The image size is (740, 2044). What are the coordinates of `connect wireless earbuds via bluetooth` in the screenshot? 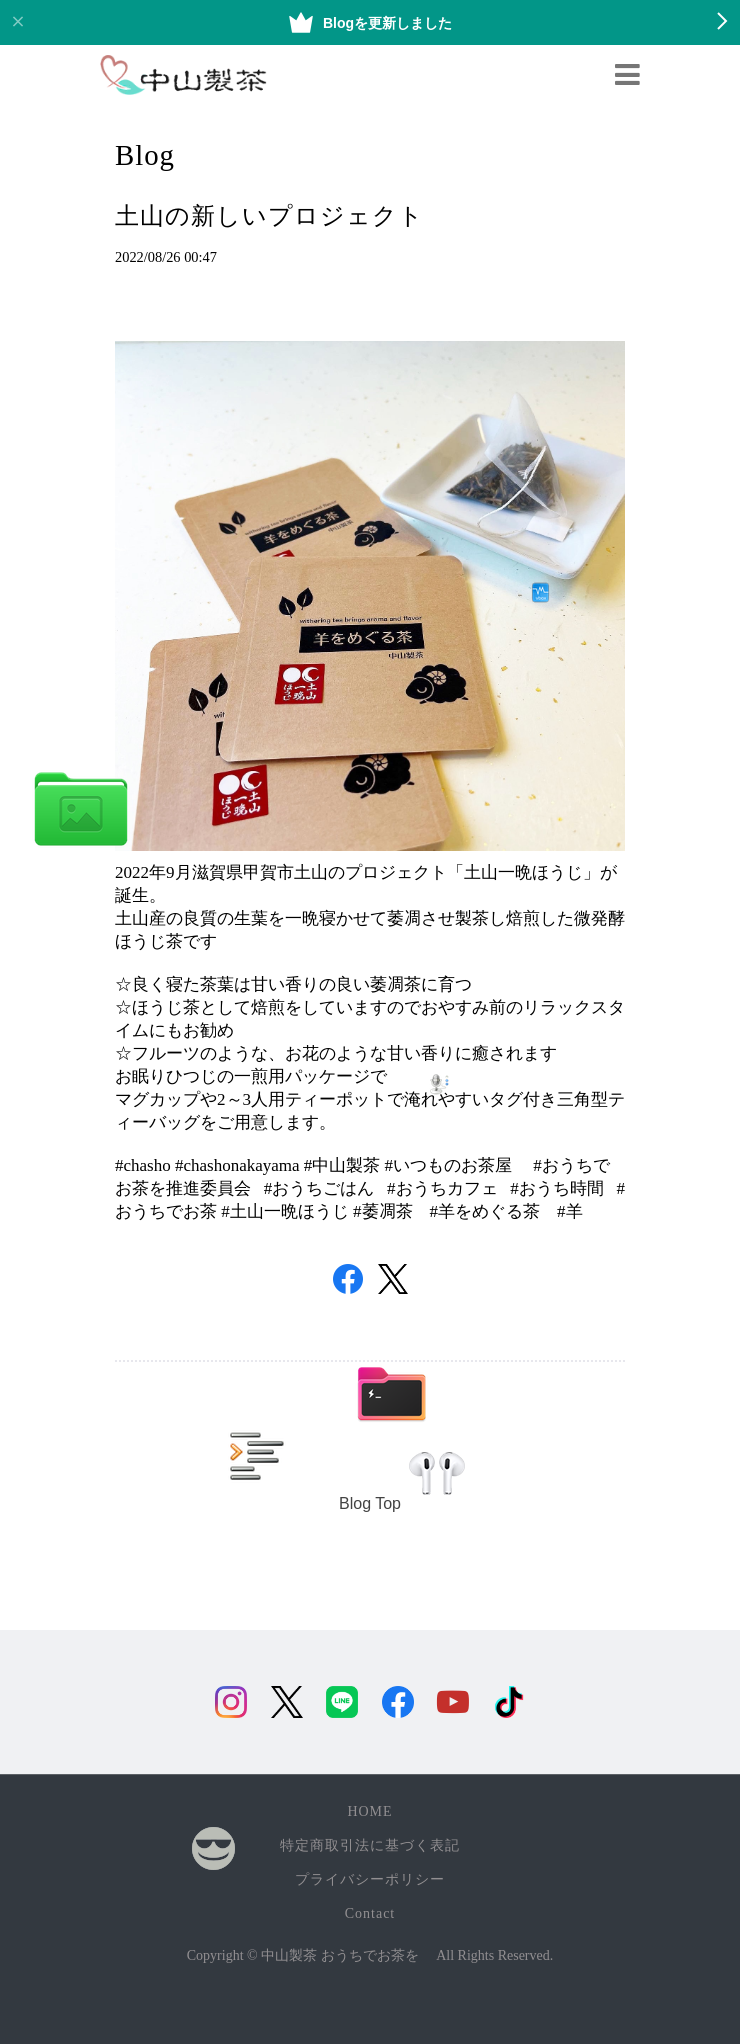 It's located at (437, 1474).